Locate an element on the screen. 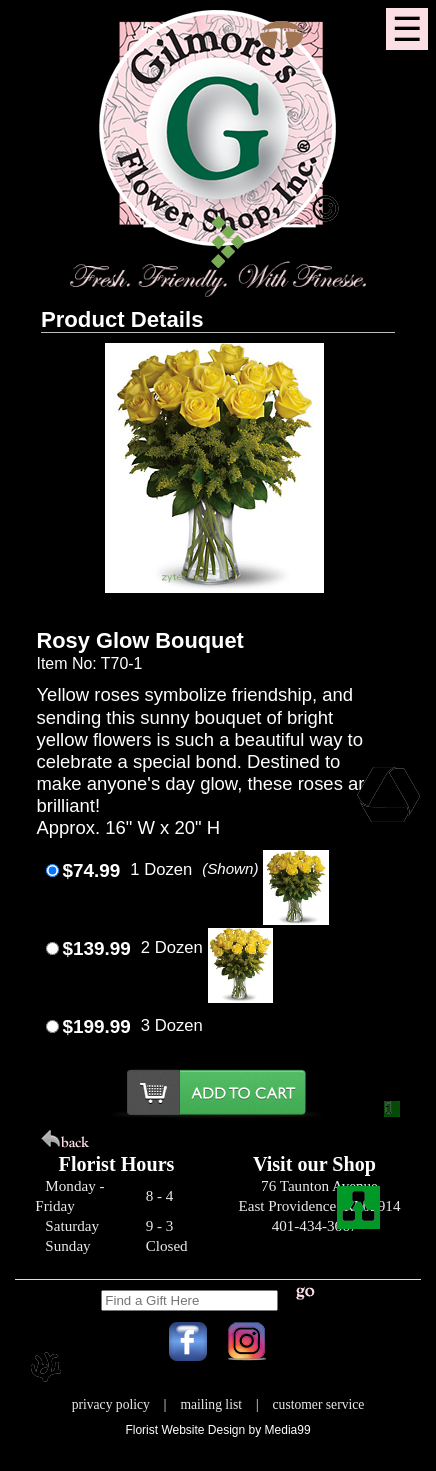  add a reaction or emoji to a message is located at coordinates (325, 208).